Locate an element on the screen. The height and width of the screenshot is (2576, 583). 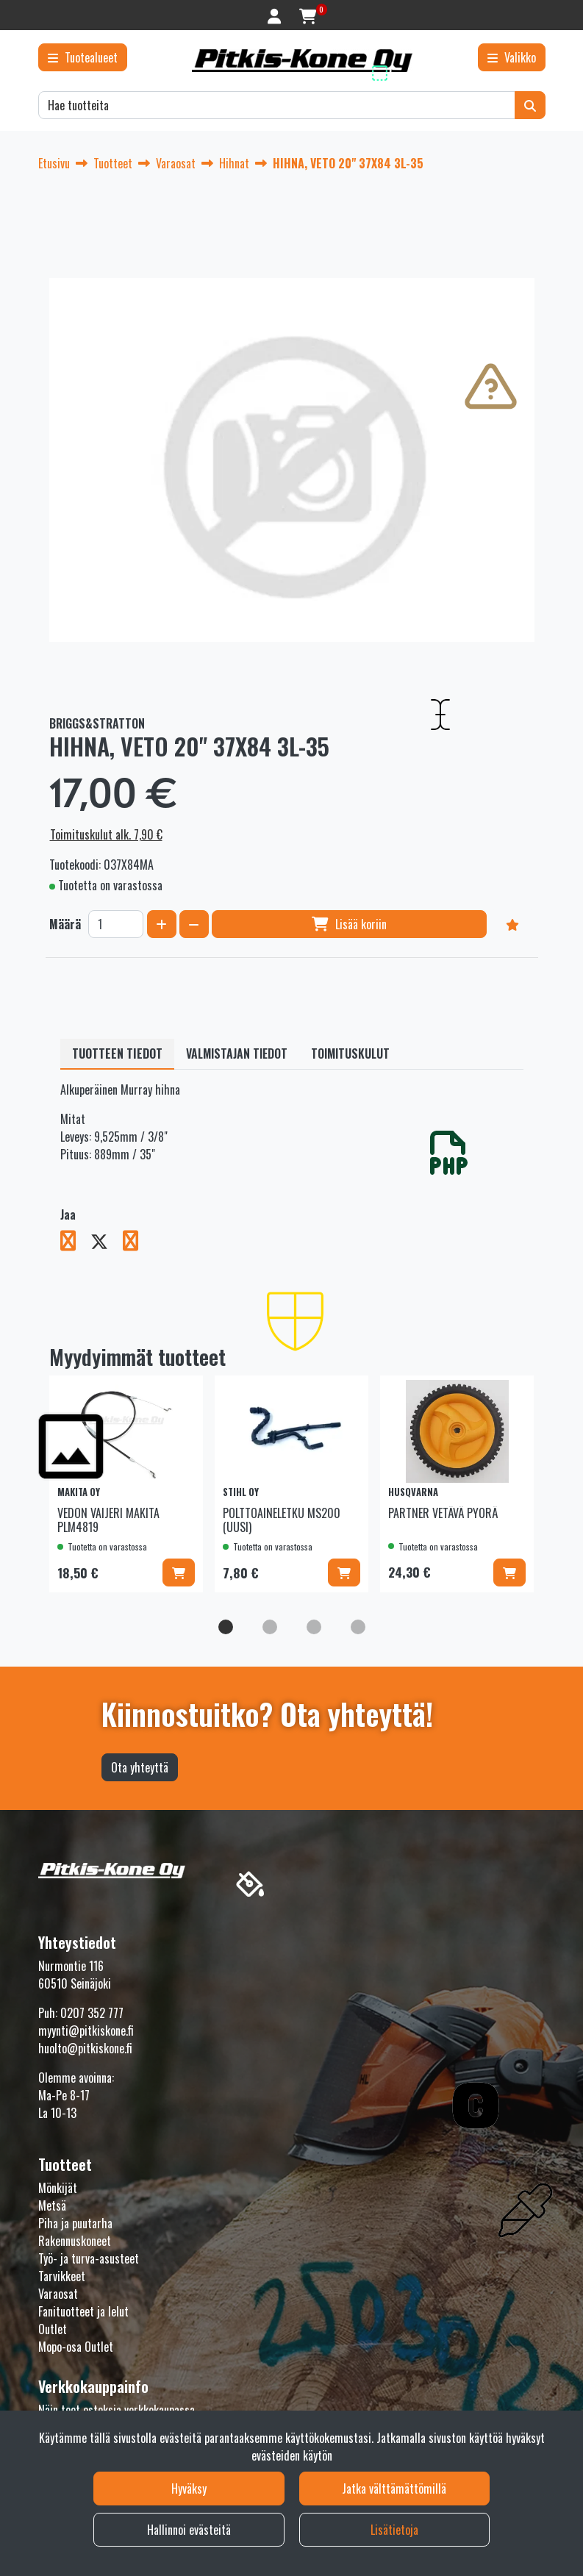
text input field is active is located at coordinates (440, 715).